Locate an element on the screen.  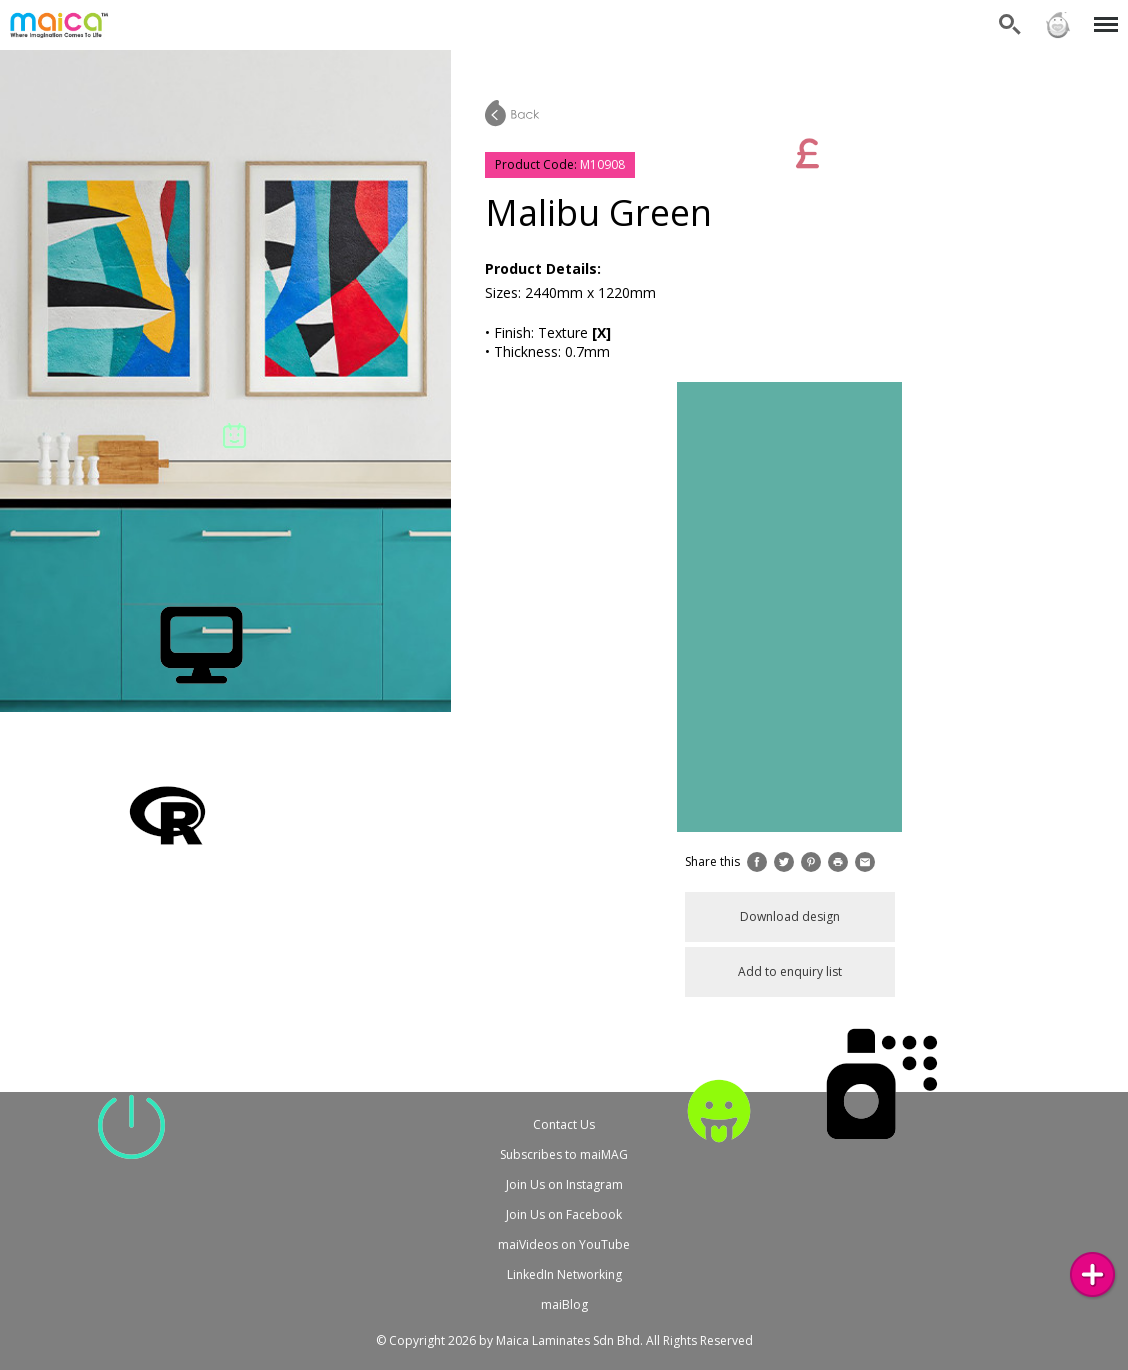
add a playful or silly reaction is located at coordinates (719, 1111).